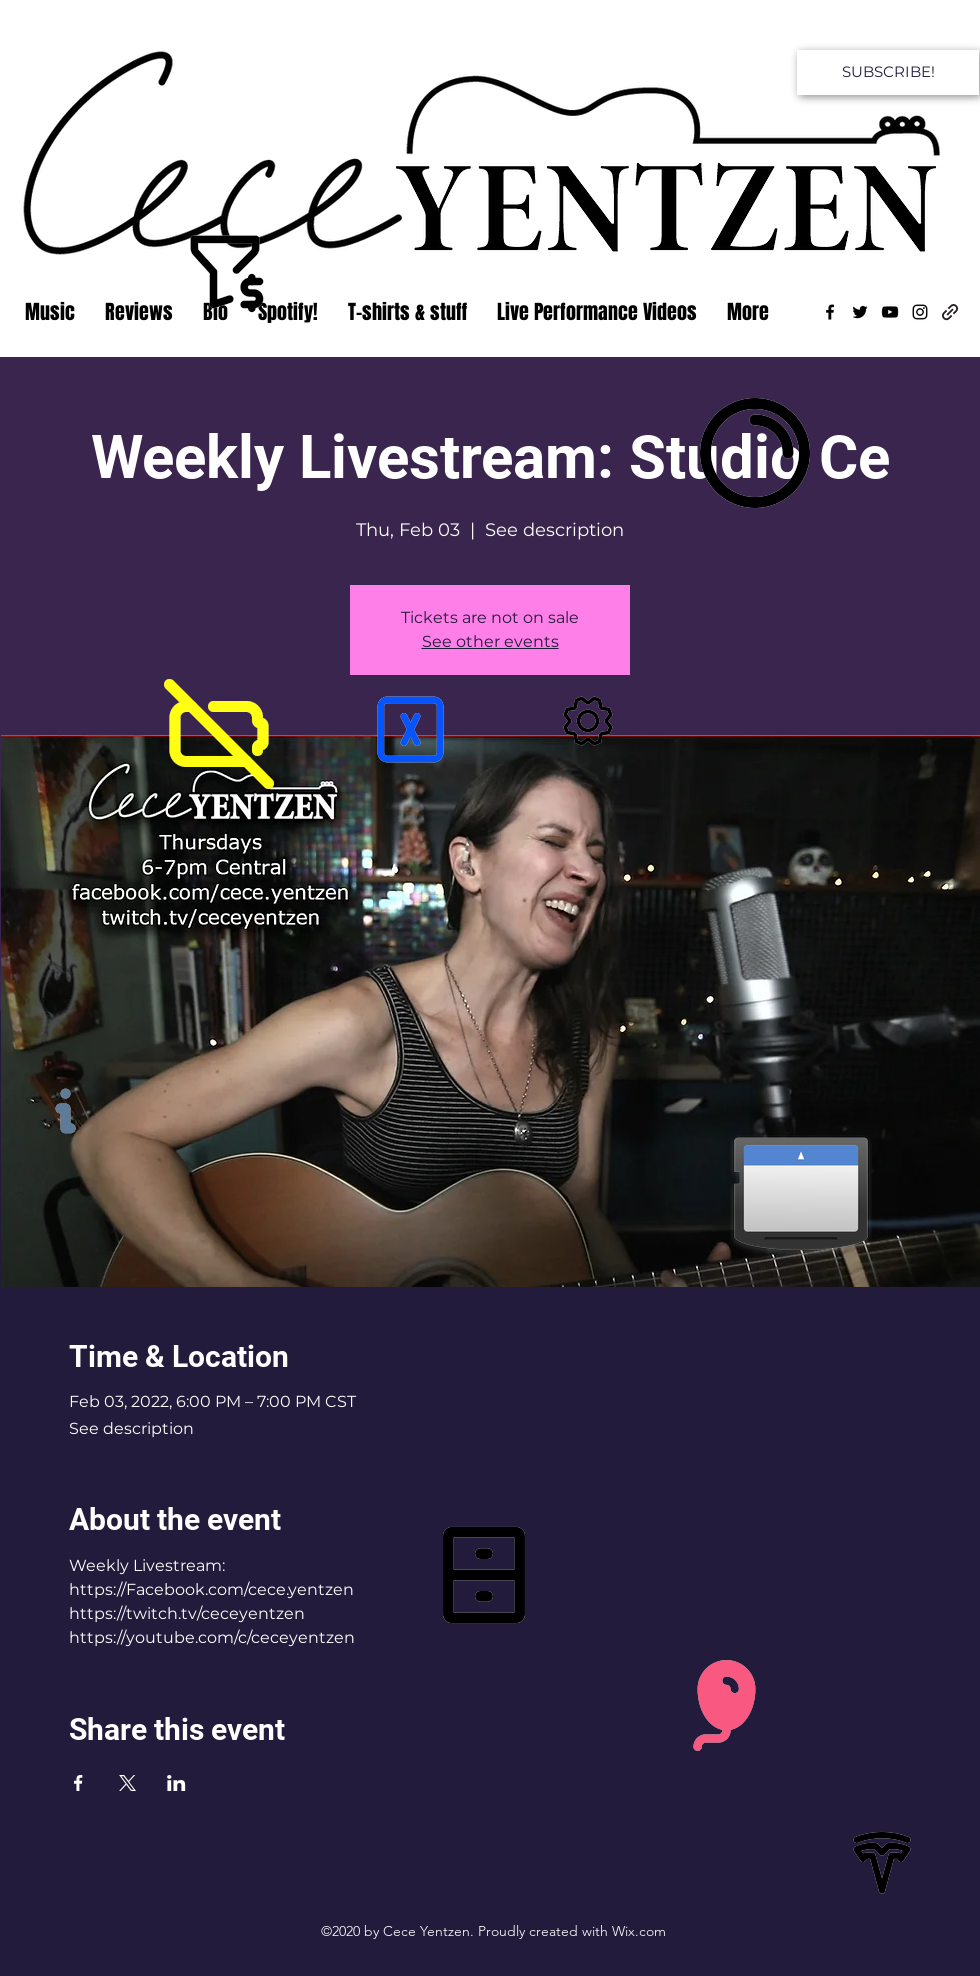  What do you see at coordinates (801, 1195) in the screenshot?
I see `compact flash memory card device` at bounding box center [801, 1195].